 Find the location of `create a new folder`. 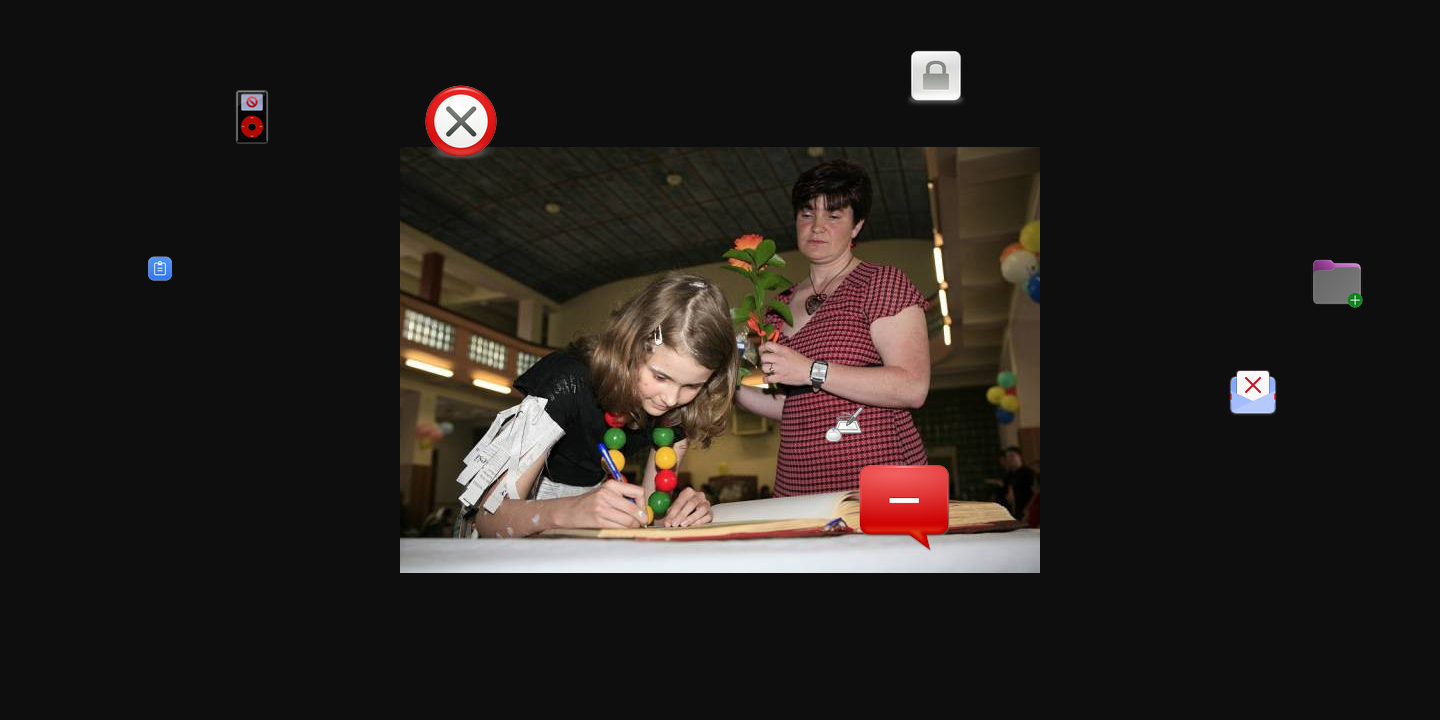

create a new folder is located at coordinates (1337, 282).